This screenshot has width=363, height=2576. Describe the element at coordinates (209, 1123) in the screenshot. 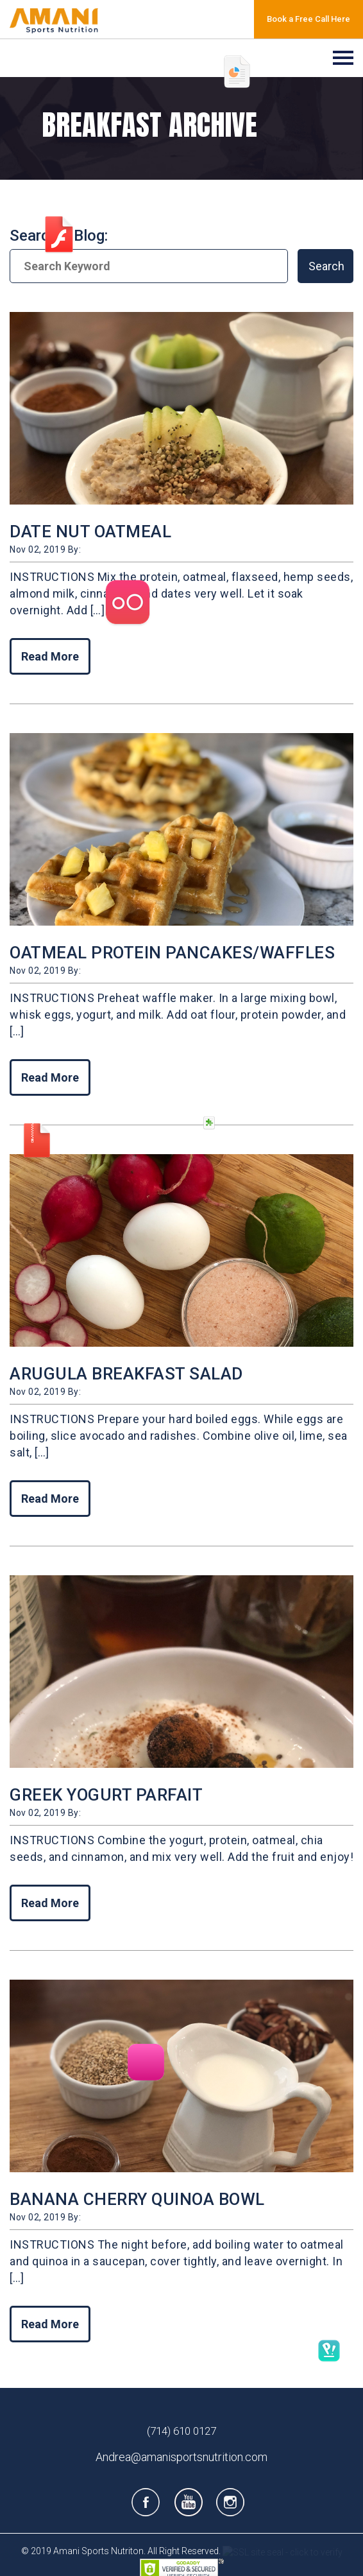

I see `install a browser extension or add-on` at that location.